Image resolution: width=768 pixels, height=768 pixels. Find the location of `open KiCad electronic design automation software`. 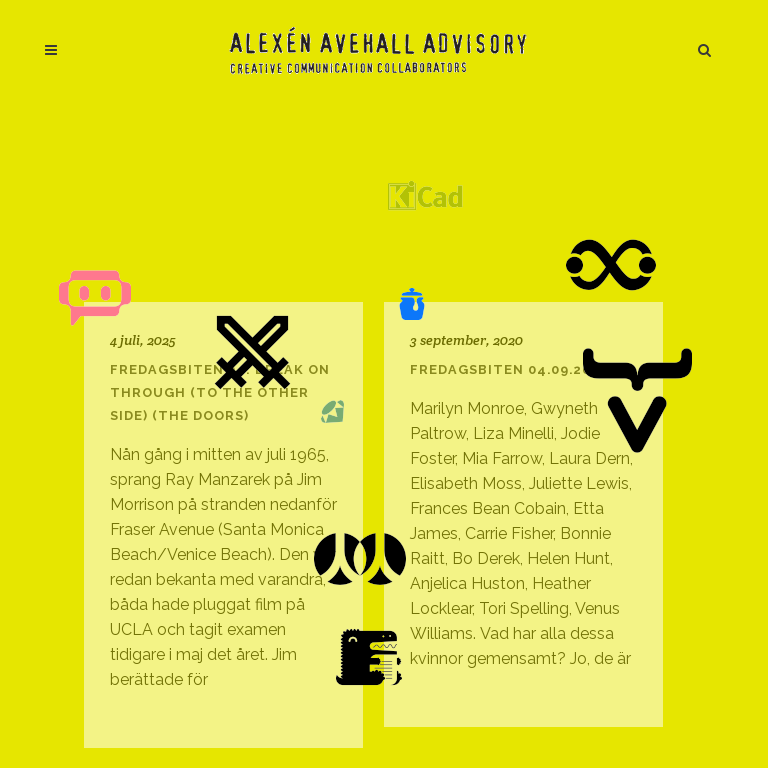

open KiCad electronic design automation software is located at coordinates (425, 195).